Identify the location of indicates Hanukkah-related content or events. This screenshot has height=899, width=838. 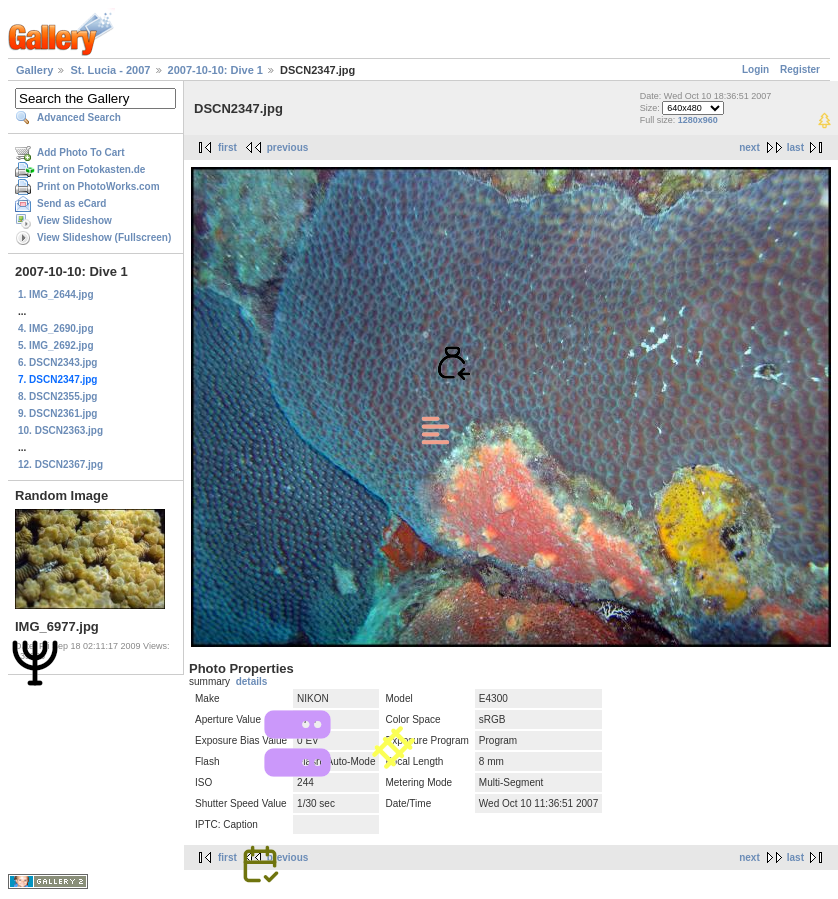
(35, 663).